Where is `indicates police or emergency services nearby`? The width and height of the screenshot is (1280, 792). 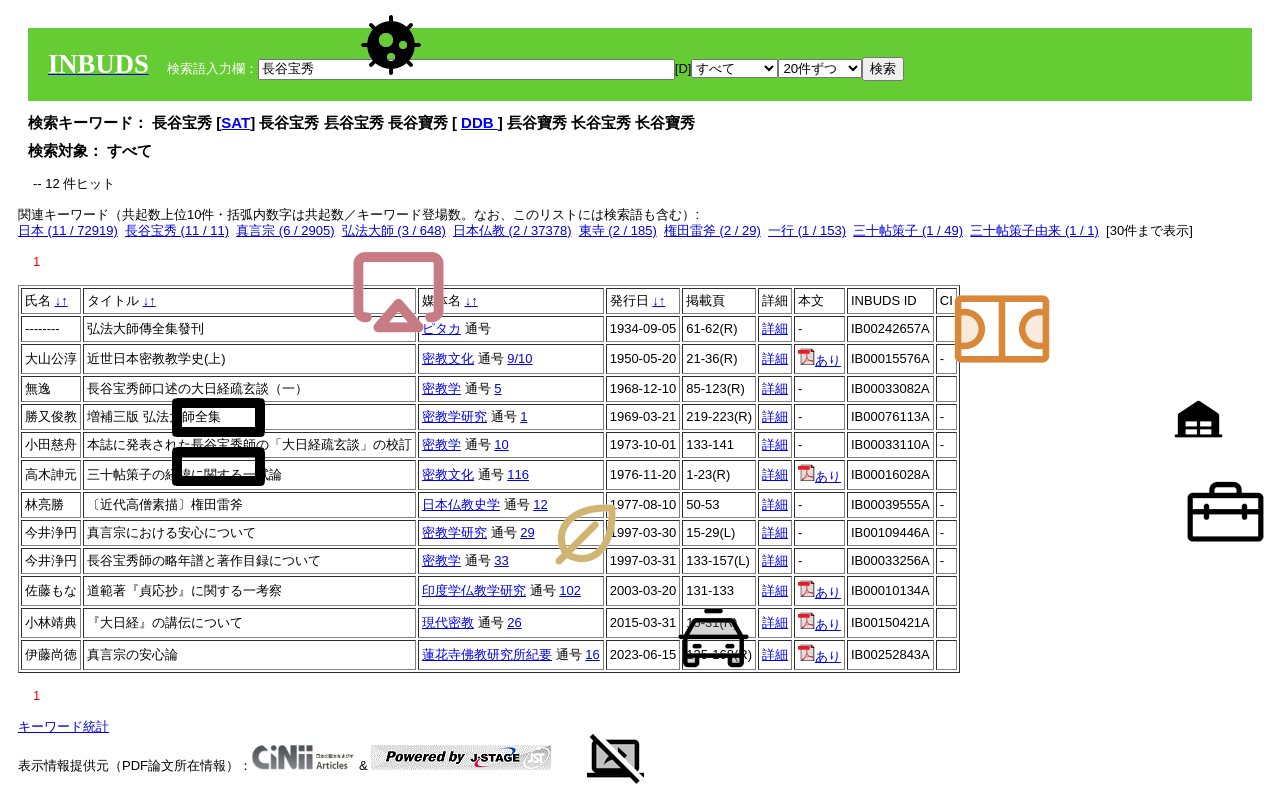
indicates police or emergency services nearby is located at coordinates (713, 641).